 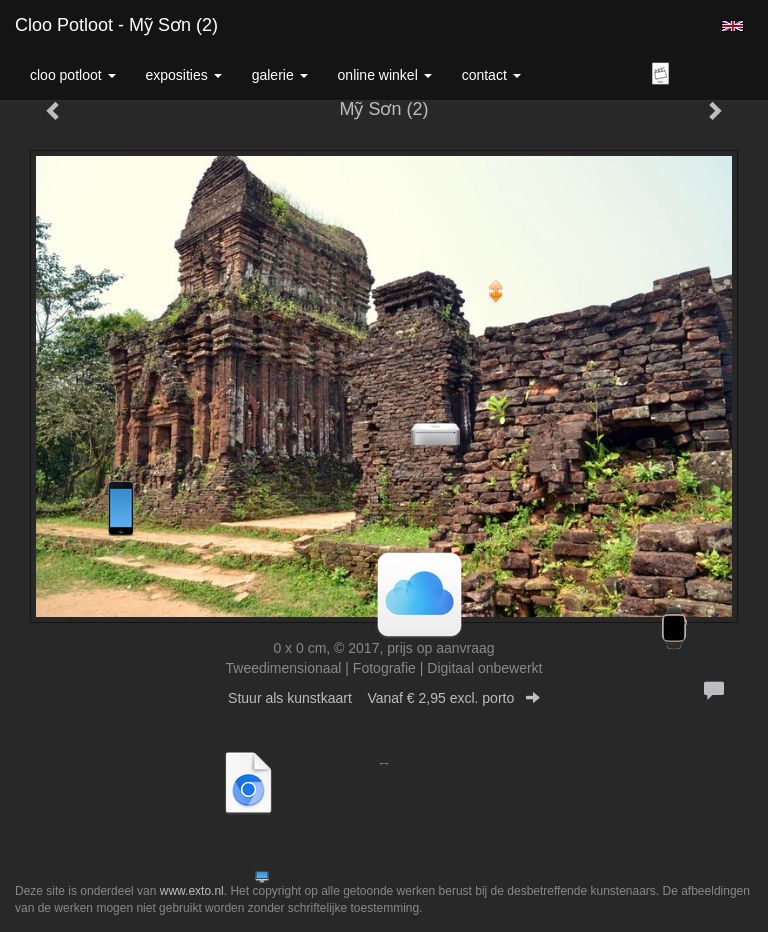 What do you see at coordinates (121, 509) in the screenshot?
I see `iPod Touch device connected to your computer` at bounding box center [121, 509].